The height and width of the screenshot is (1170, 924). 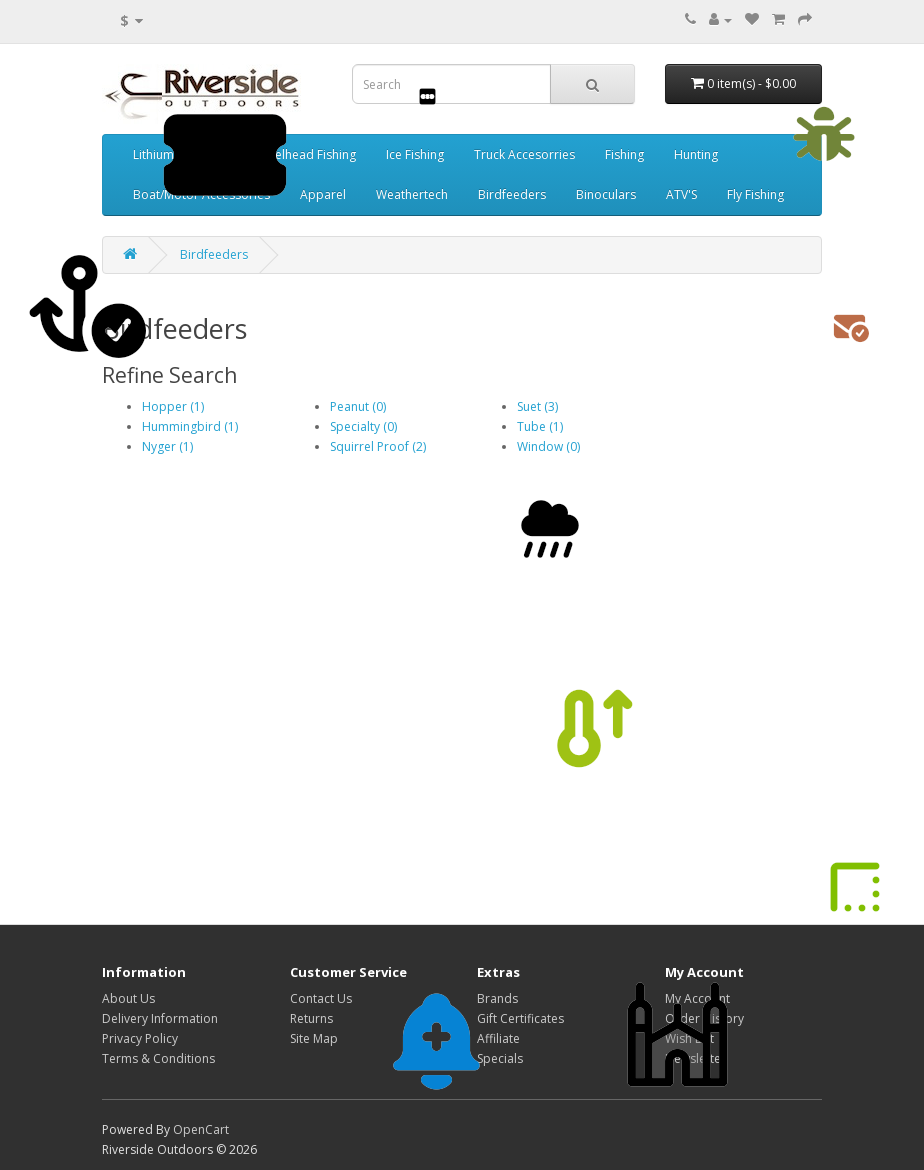 What do you see at coordinates (427, 96) in the screenshot?
I see `open the Letterboxd app` at bounding box center [427, 96].